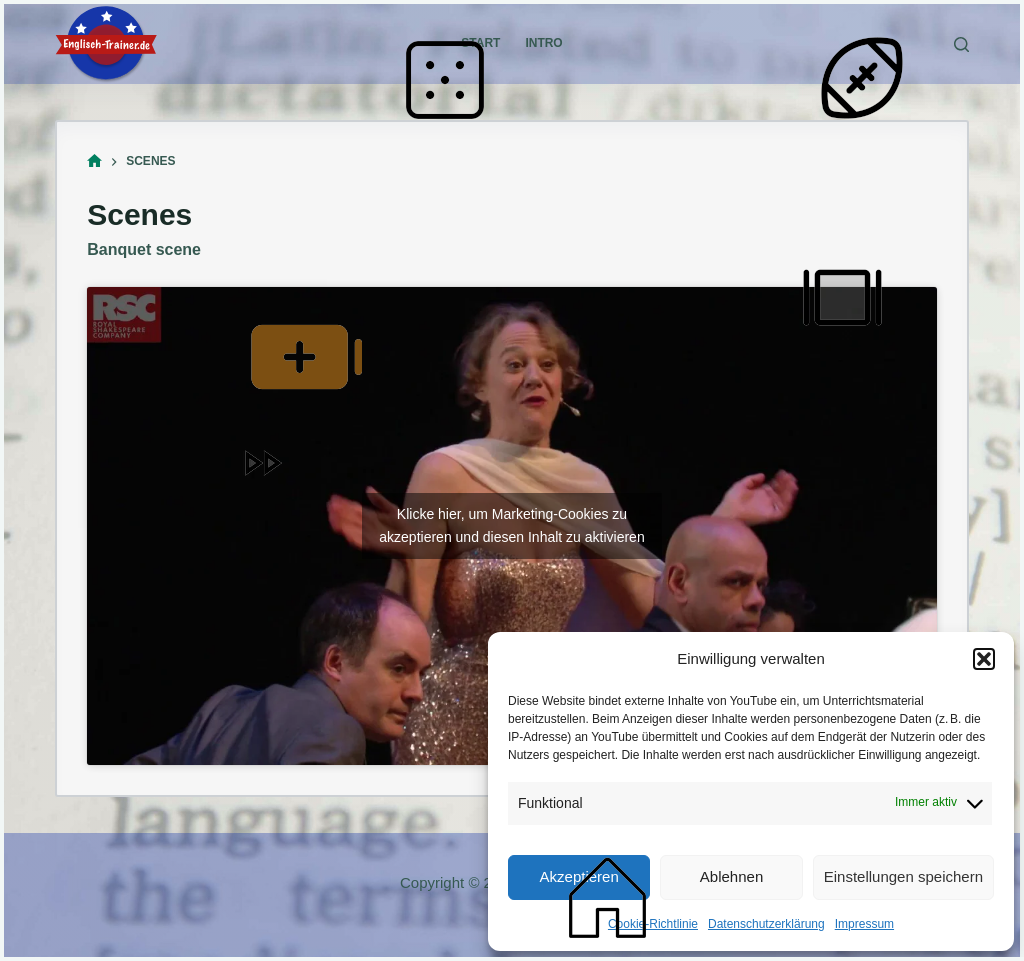 The width and height of the screenshot is (1024, 961). I want to click on dice showing a roll of five, so click(445, 80).